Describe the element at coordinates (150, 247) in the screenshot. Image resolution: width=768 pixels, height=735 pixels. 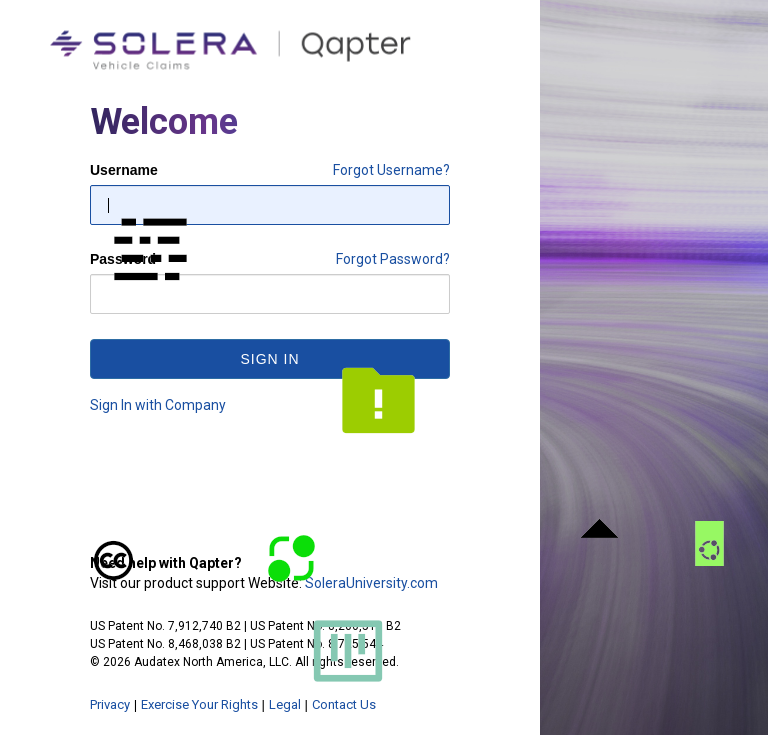
I see `indicates misty or foggy weather conditions` at that location.